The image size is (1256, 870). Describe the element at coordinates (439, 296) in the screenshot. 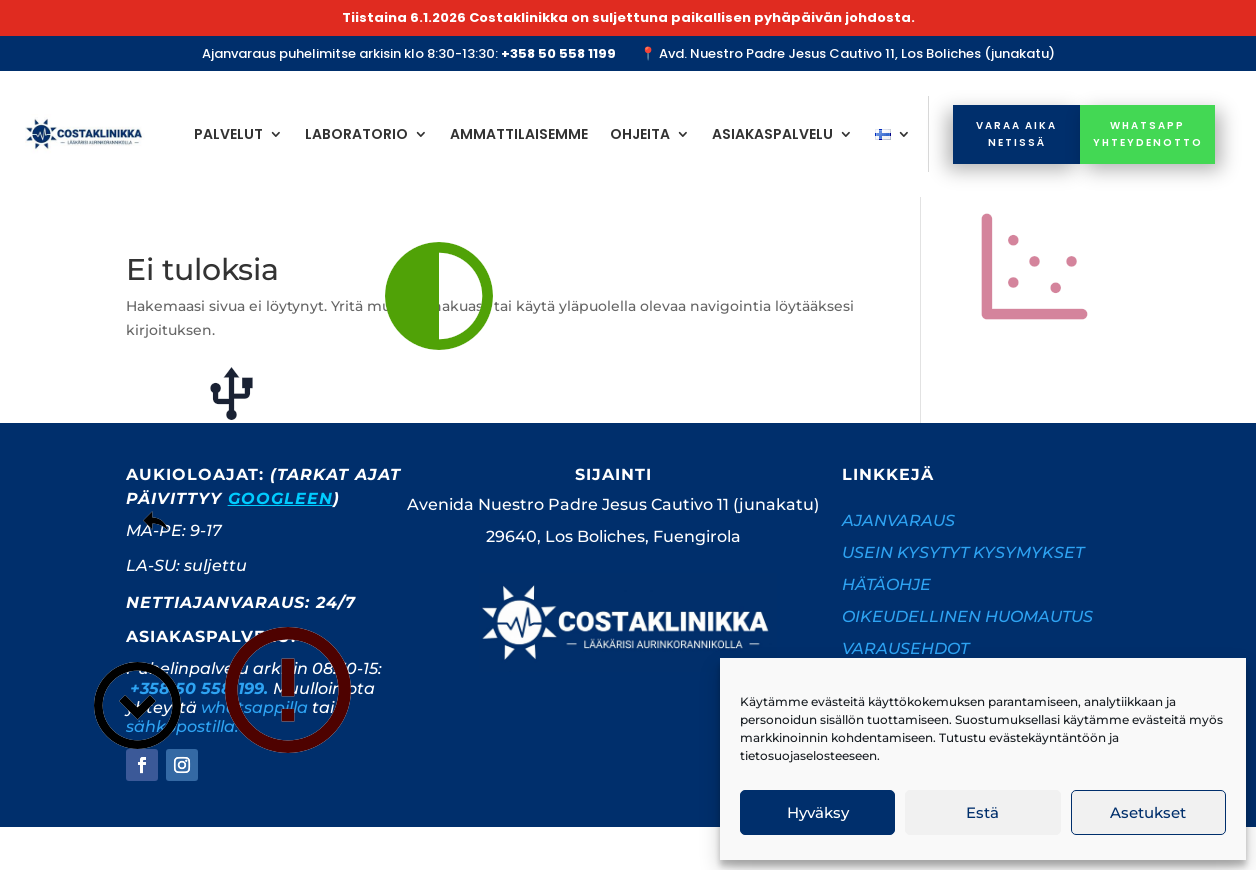

I see `adjust display brightness or contrast` at that location.